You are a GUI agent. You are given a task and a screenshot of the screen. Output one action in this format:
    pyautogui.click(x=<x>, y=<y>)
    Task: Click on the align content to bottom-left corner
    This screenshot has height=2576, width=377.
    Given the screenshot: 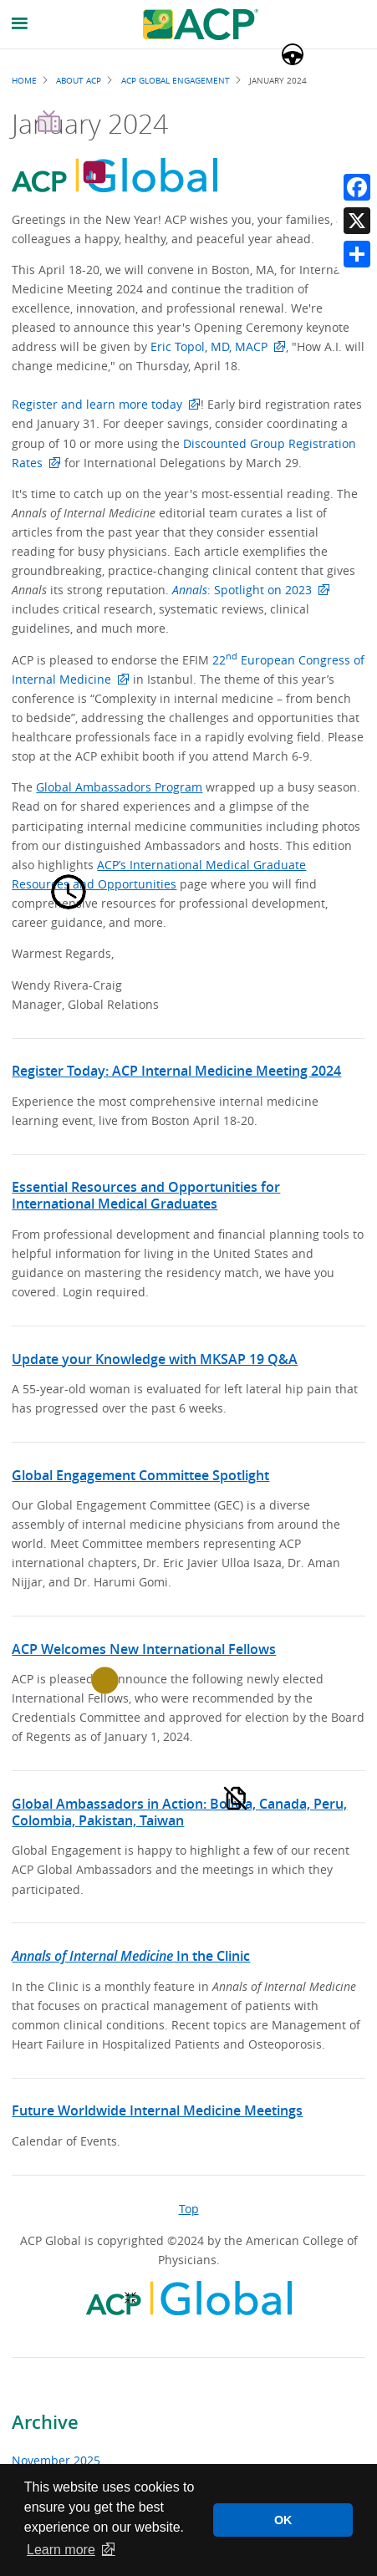 What is the action you would take?
    pyautogui.click(x=94, y=172)
    